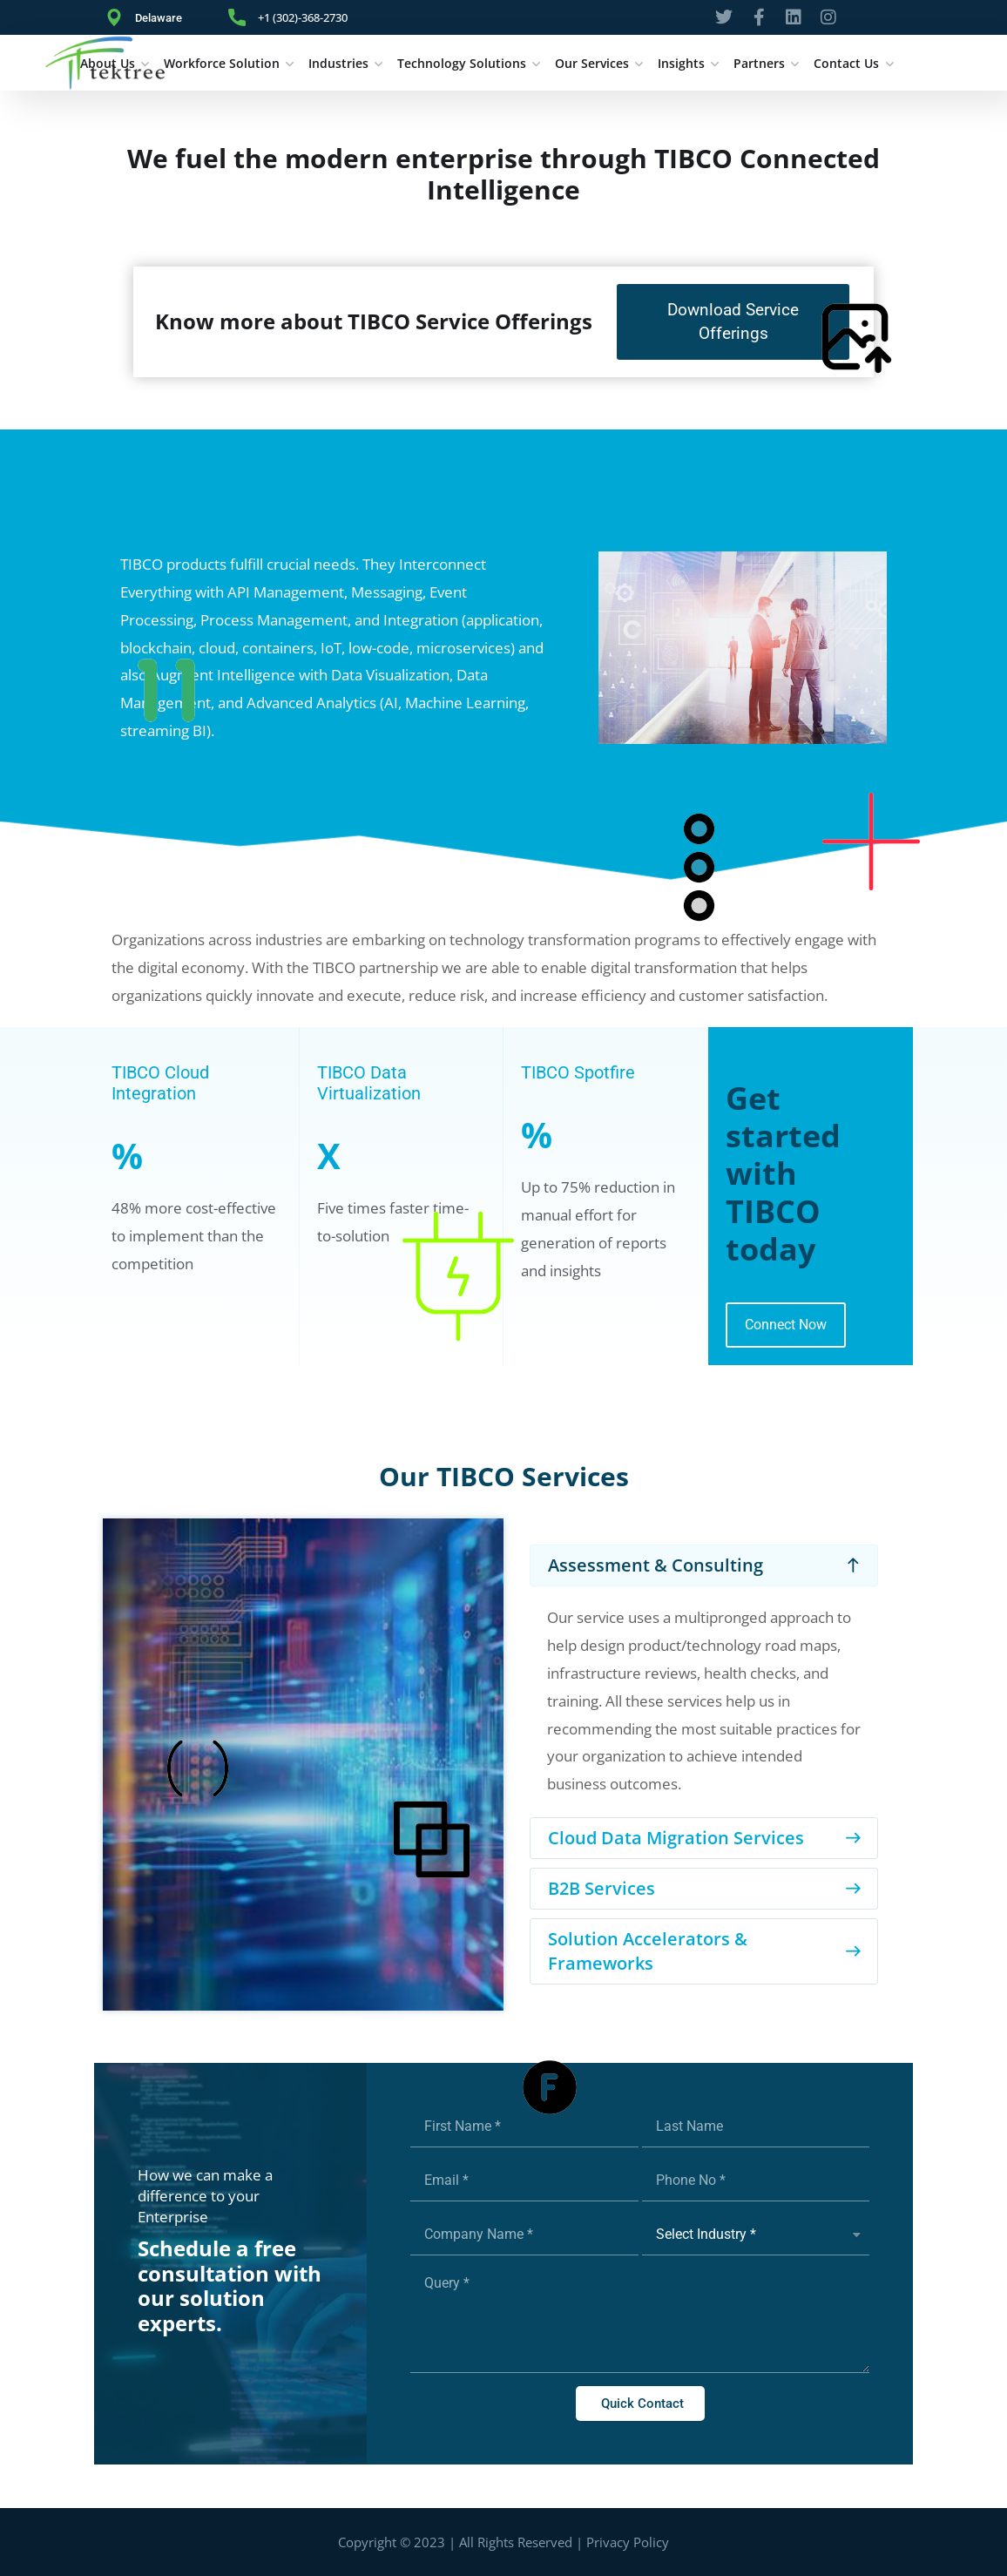  I want to click on exclude overlapping areas in a design tool, so click(431, 1839).